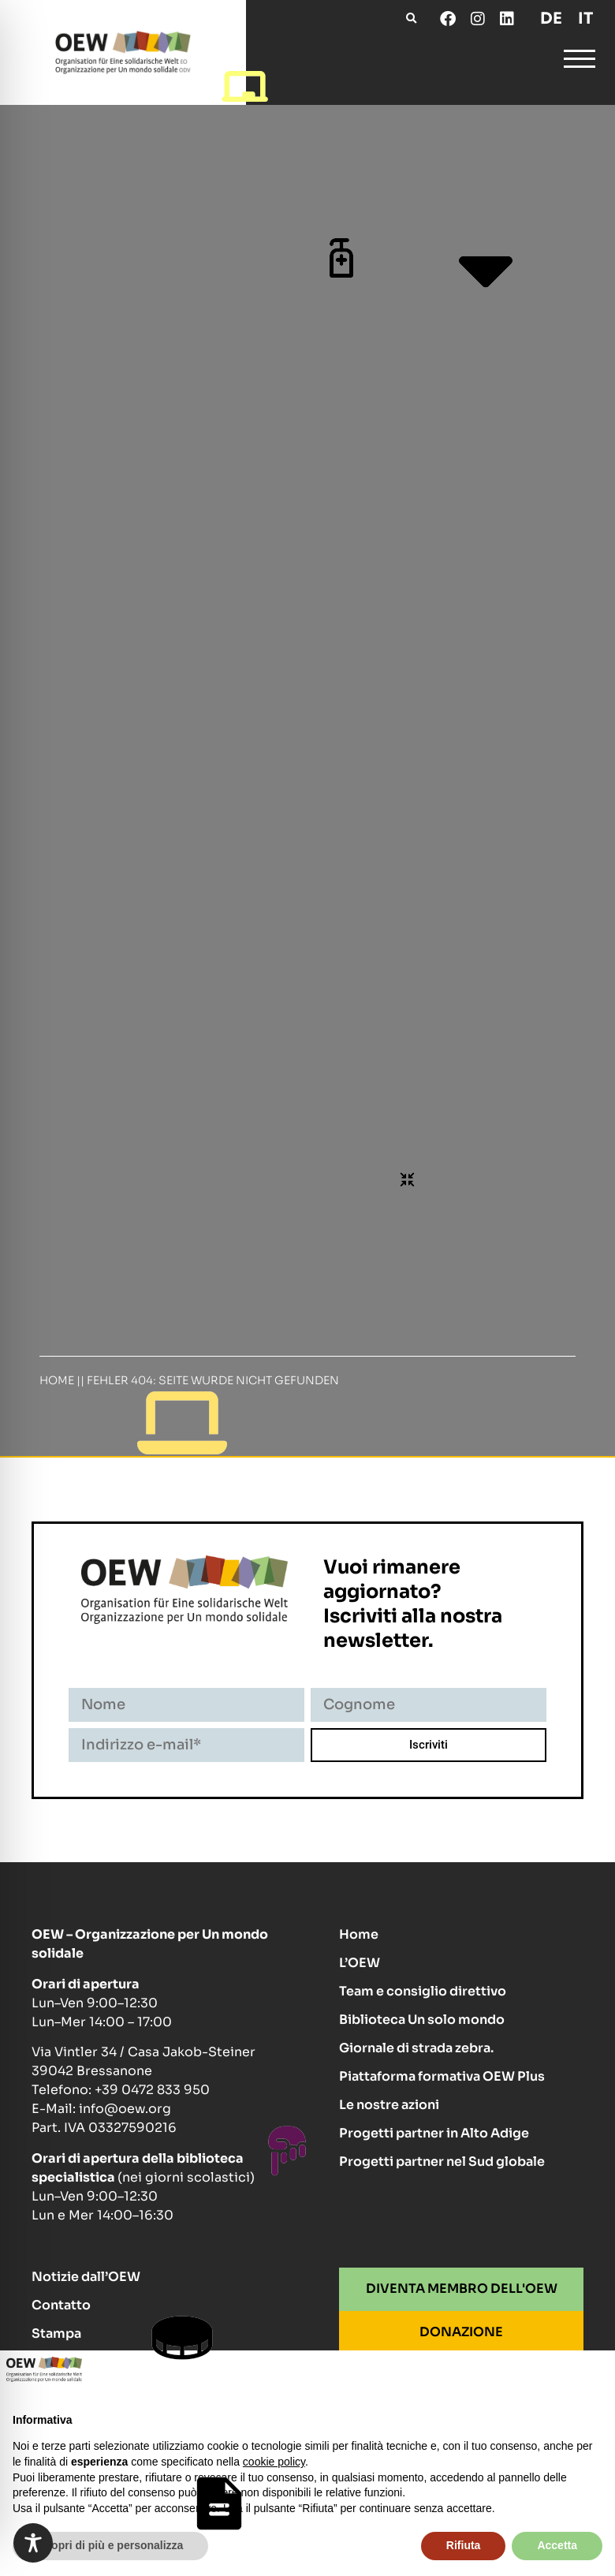  I want to click on access classroom or educational content, so click(244, 86).